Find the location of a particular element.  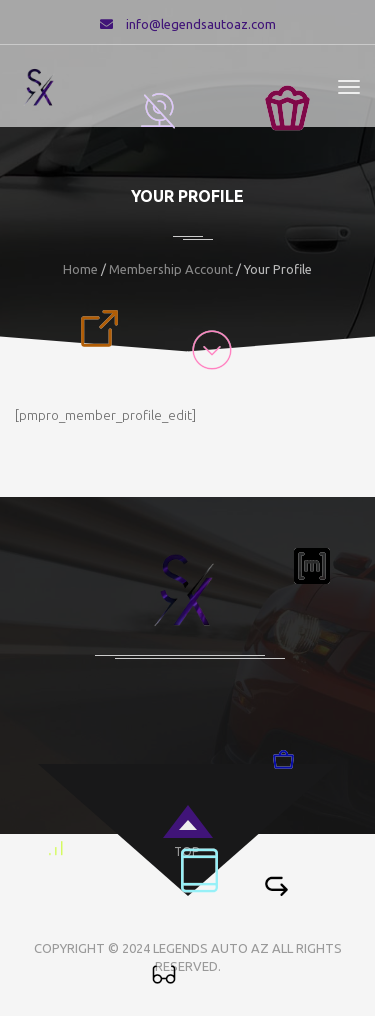

access movies or entertainment section is located at coordinates (287, 109).